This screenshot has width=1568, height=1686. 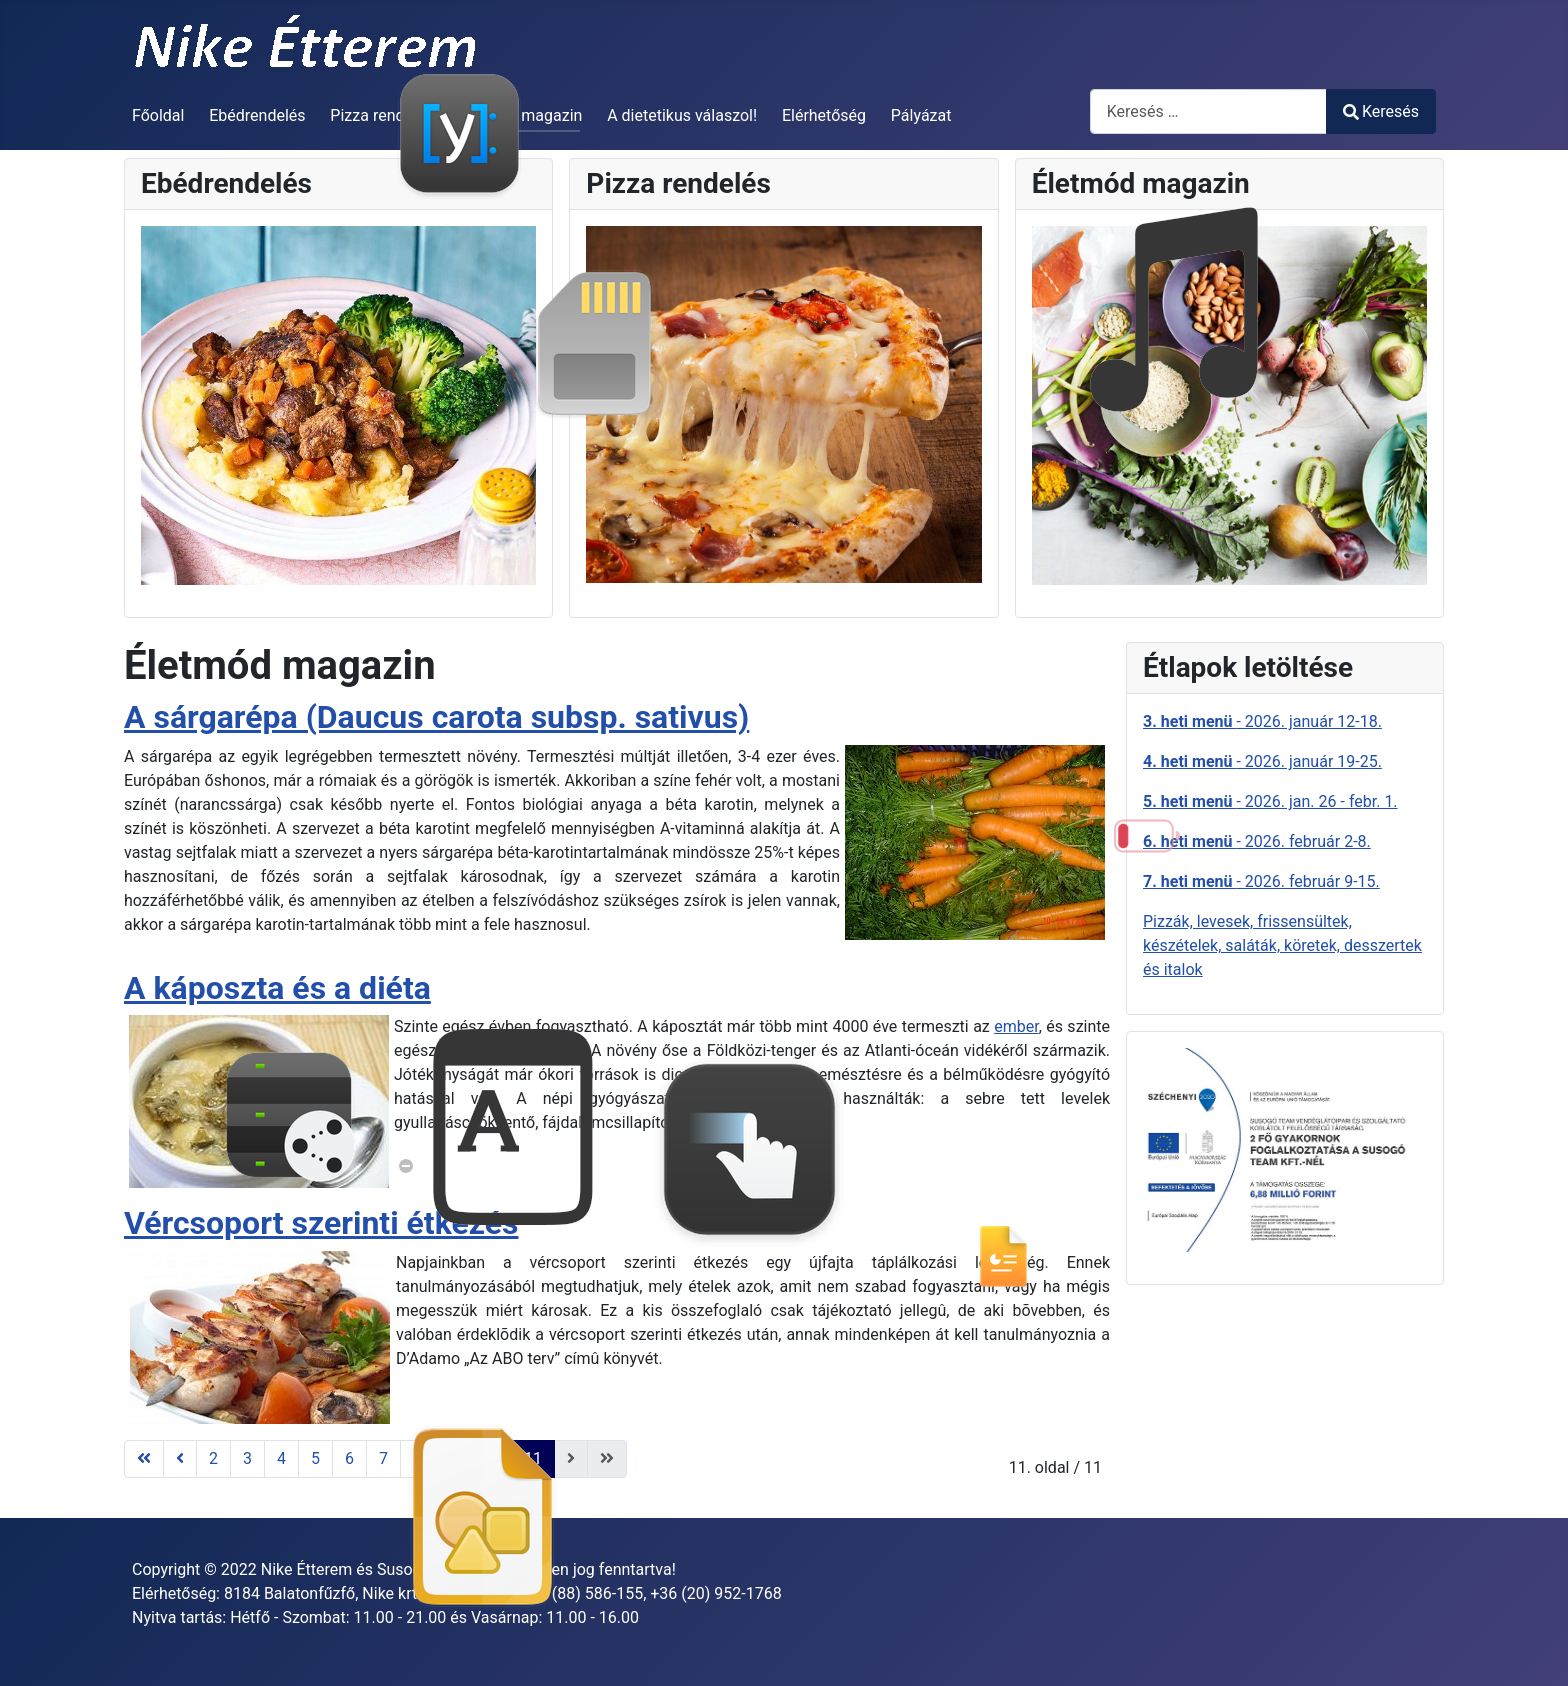 I want to click on open trackpad or touch gesture settings, so click(x=749, y=1152).